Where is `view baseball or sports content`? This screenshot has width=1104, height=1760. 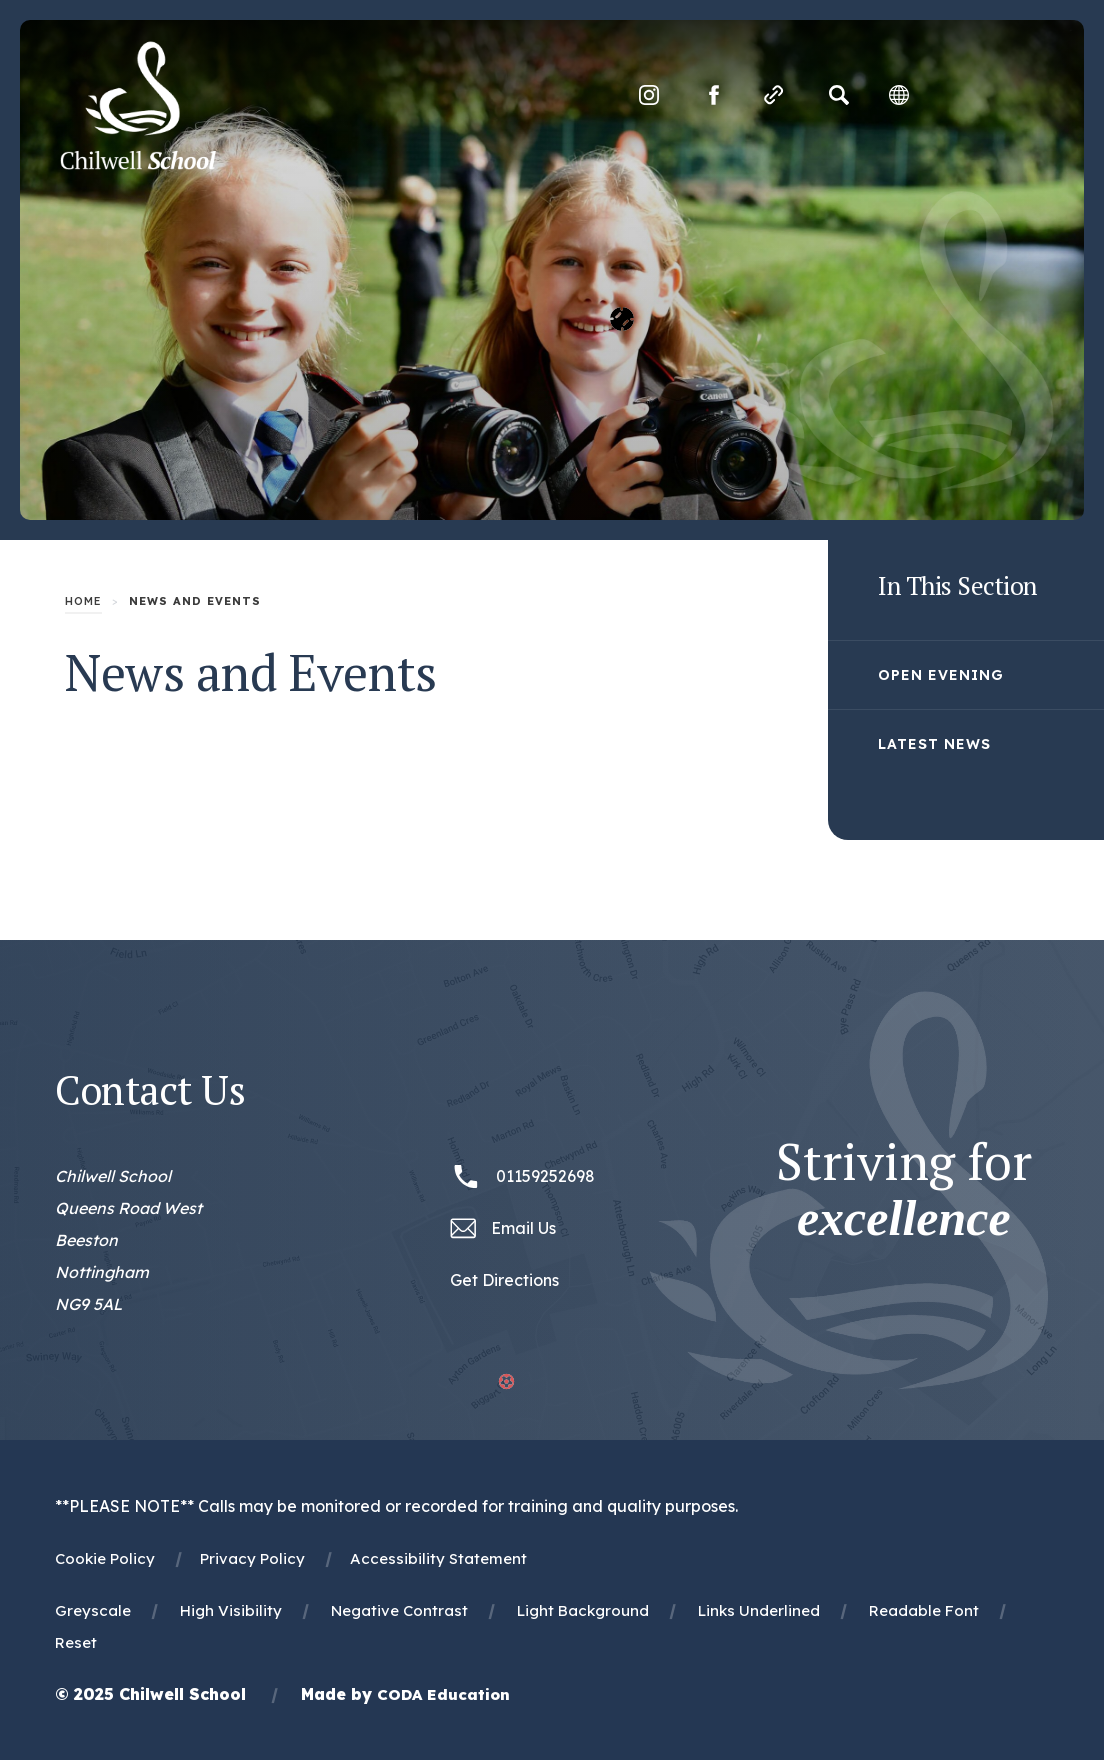
view baseball or sports content is located at coordinates (622, 319).